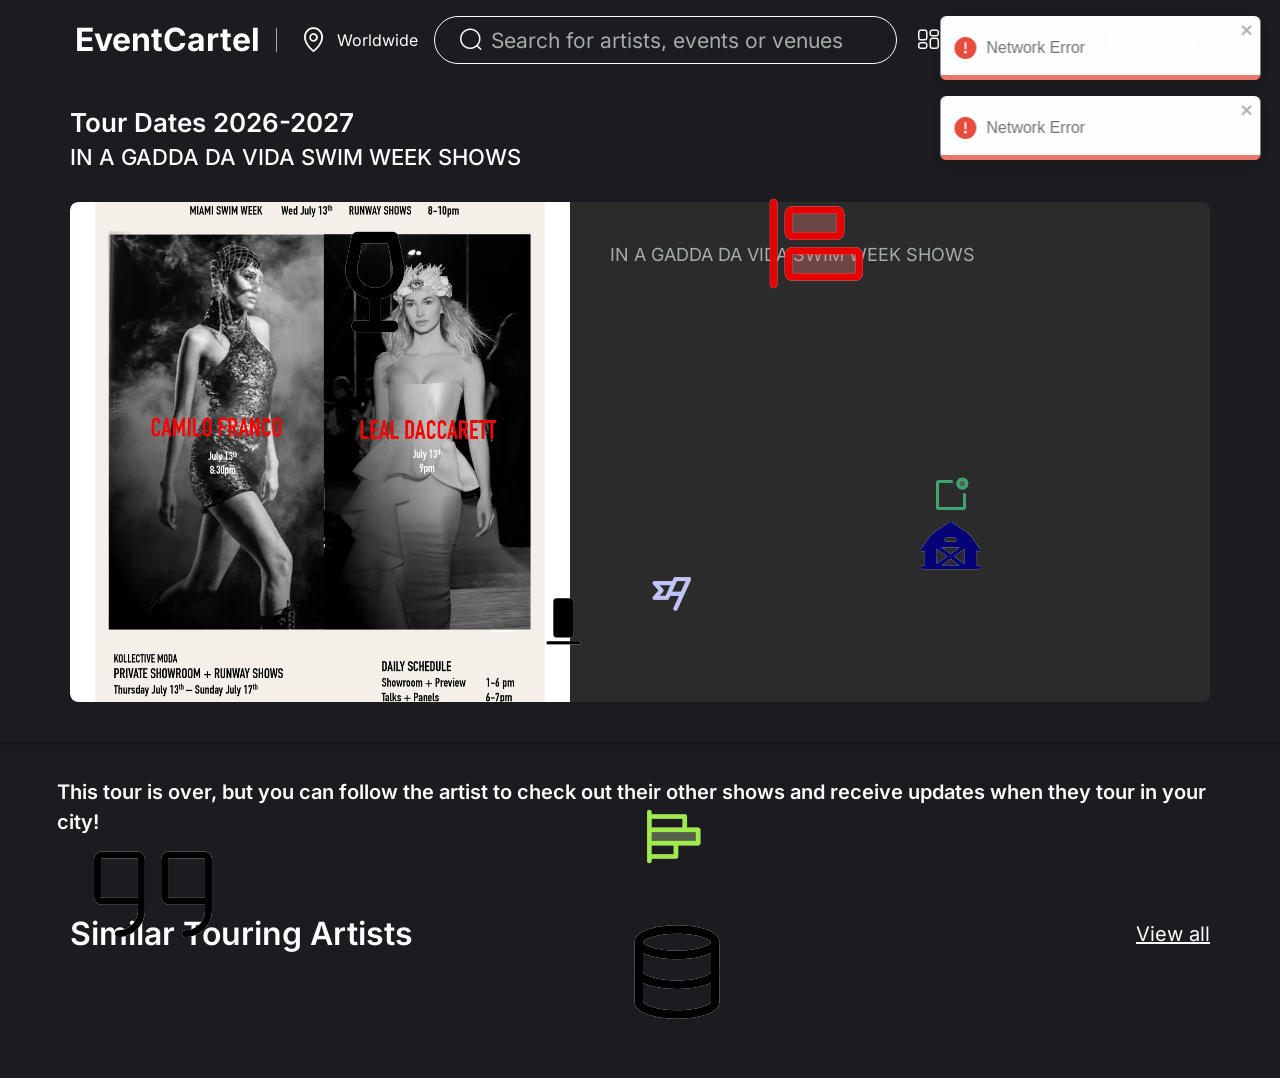 This screenshot has height=1078, width=1280. I want to click on align text or content to the left, so click(814, 243).